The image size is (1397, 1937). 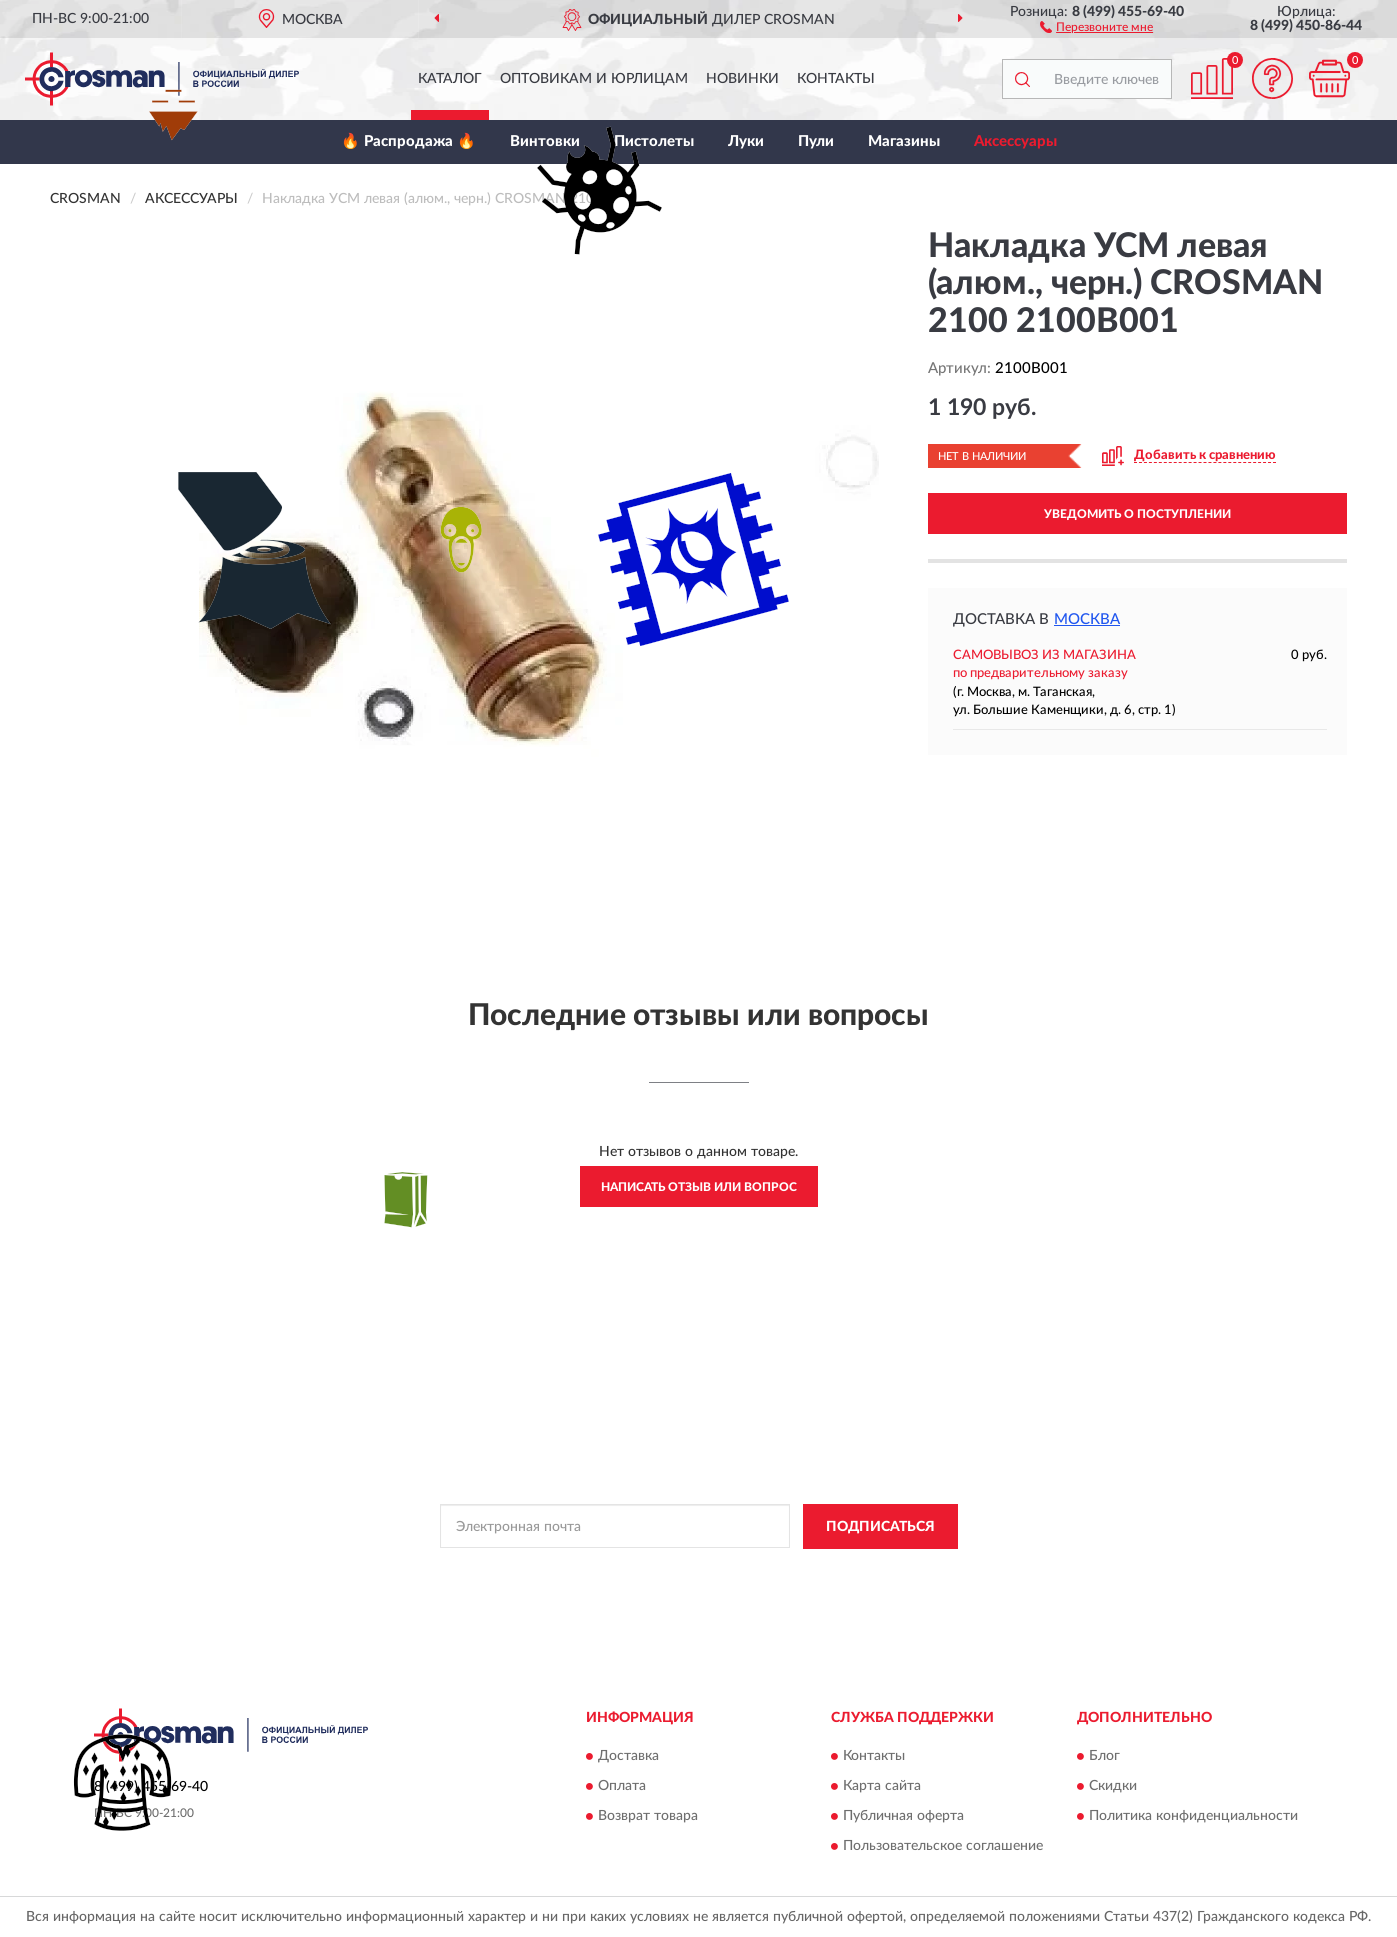 I want to click on logging or deforestation activity indicator, so click(x=254, y=550).